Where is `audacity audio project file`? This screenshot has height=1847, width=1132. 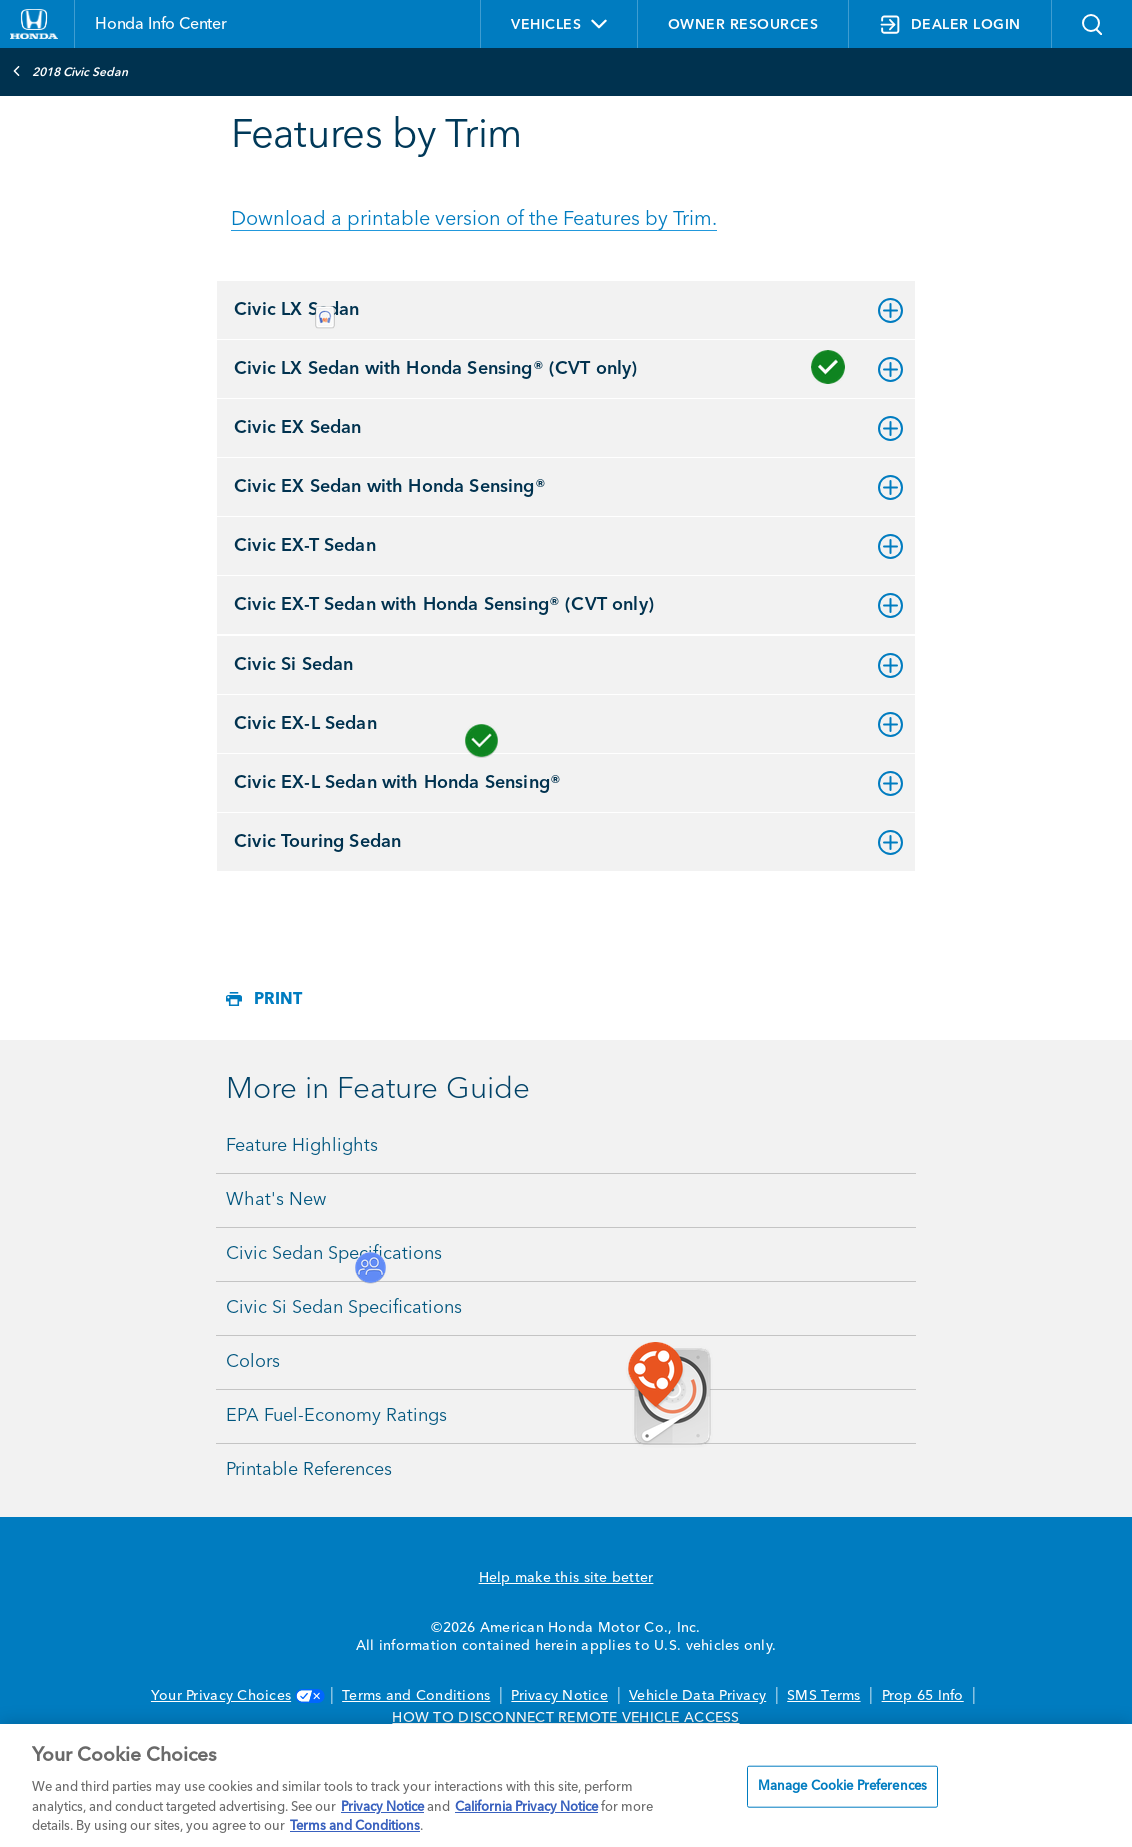 audacity audio project file is located at coordinates (325, 317).